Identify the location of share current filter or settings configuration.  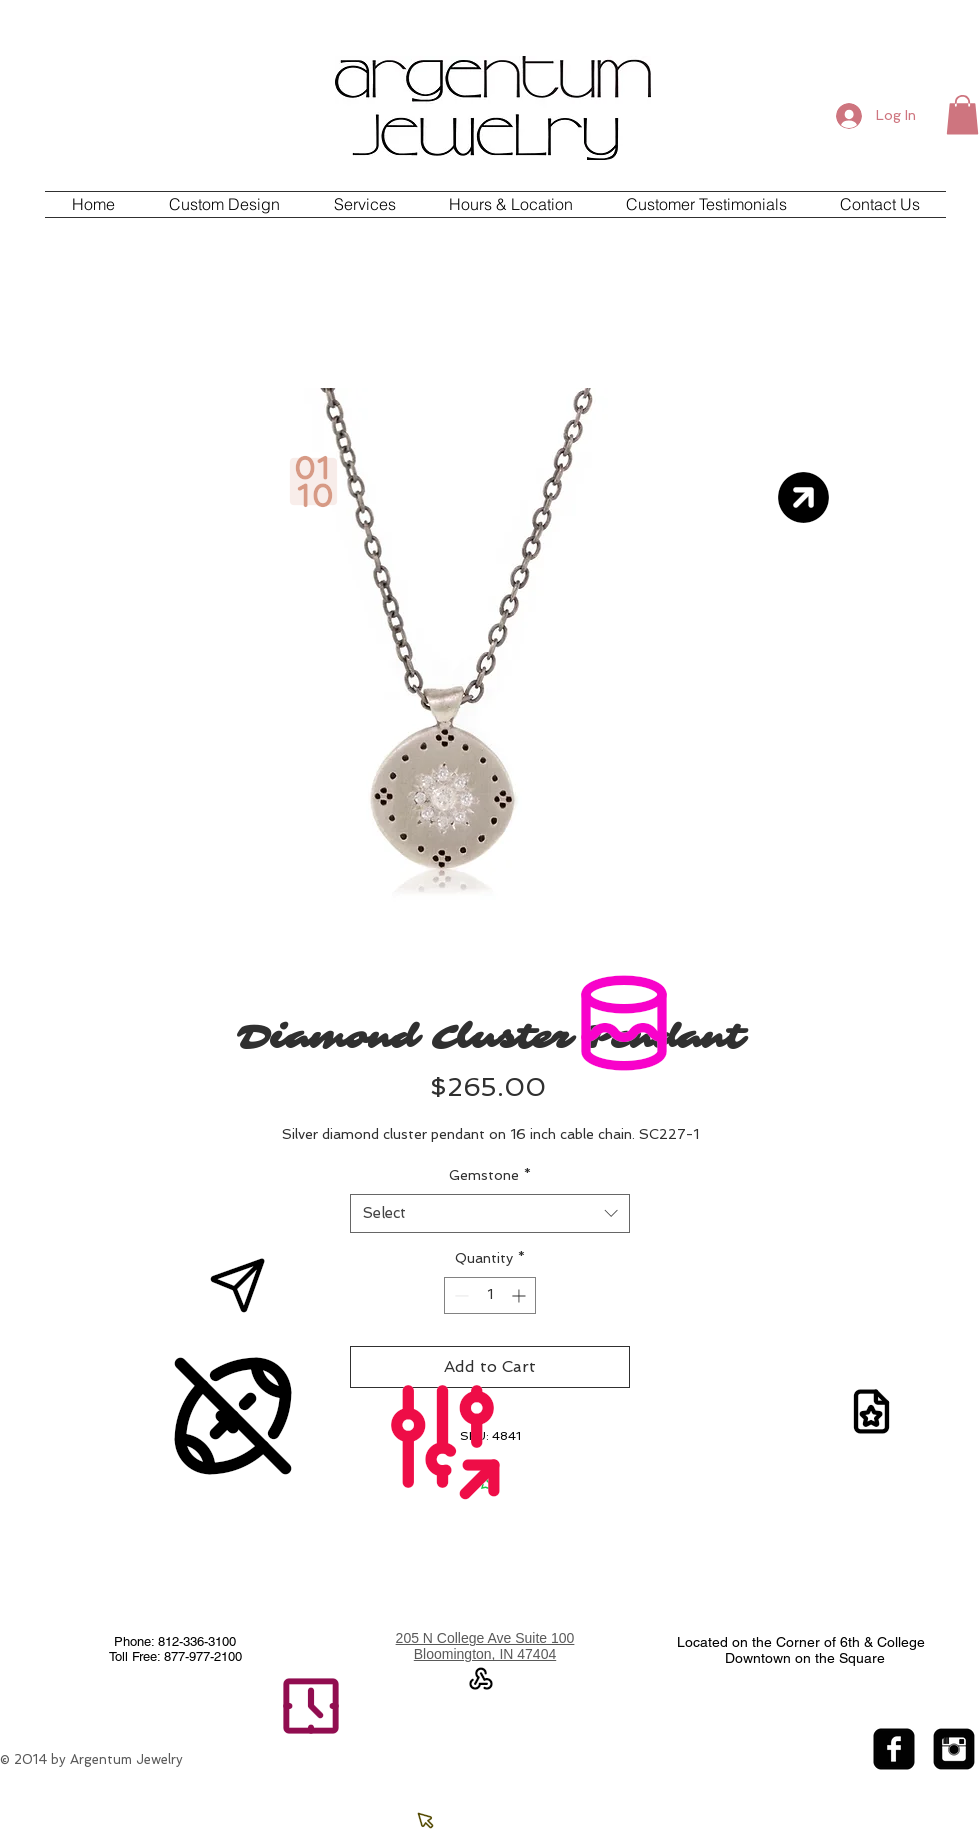
(442, 1436).